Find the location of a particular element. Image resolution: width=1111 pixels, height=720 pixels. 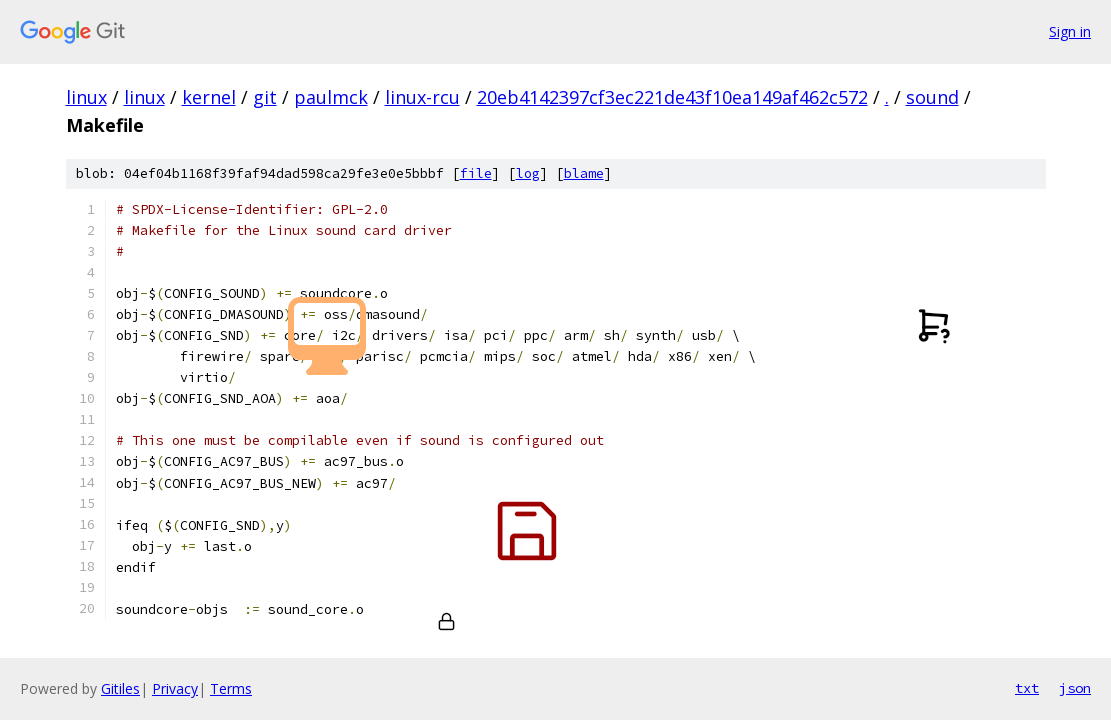

get help with your shopping cart is located at coordinates (933, 325).